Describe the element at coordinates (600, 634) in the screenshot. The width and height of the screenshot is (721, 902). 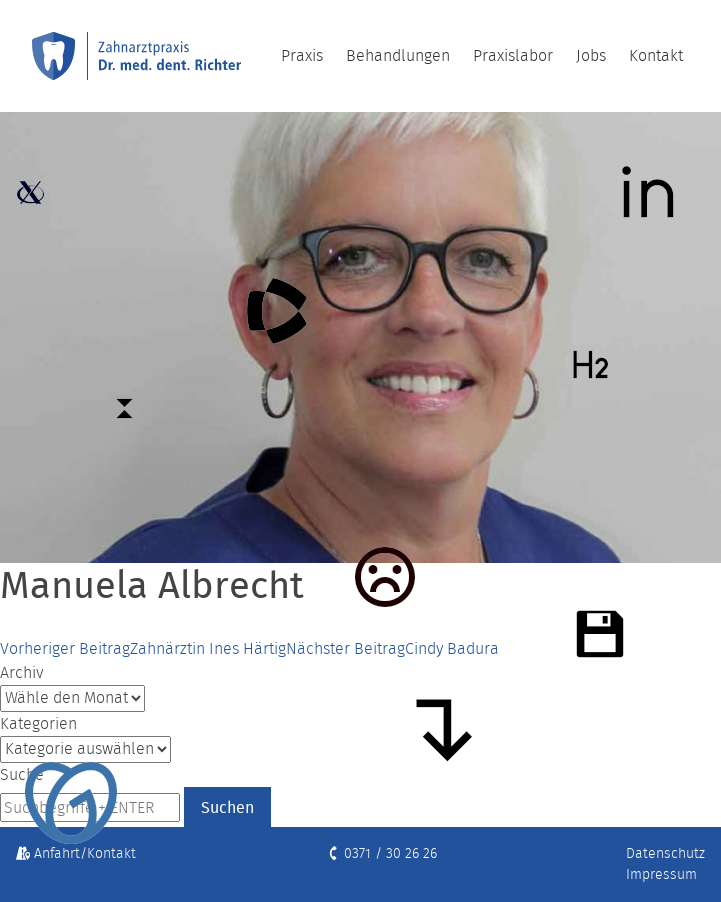
I see `save current file or document` at that location.